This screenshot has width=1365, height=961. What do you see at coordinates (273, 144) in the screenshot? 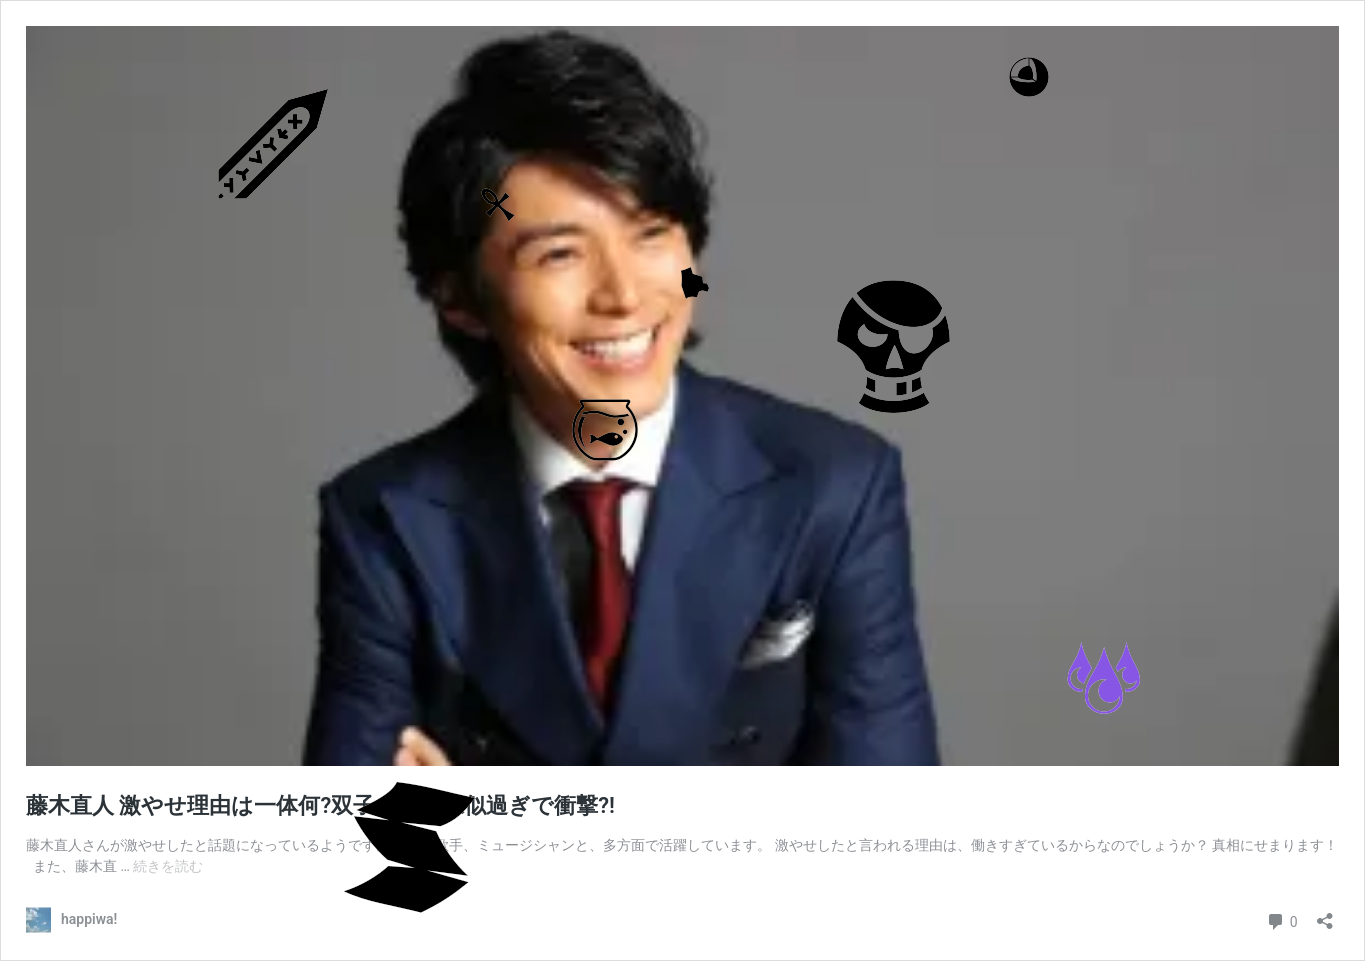
I see `equip a magical or enchanted weapon` at bounding box center [273, 144].